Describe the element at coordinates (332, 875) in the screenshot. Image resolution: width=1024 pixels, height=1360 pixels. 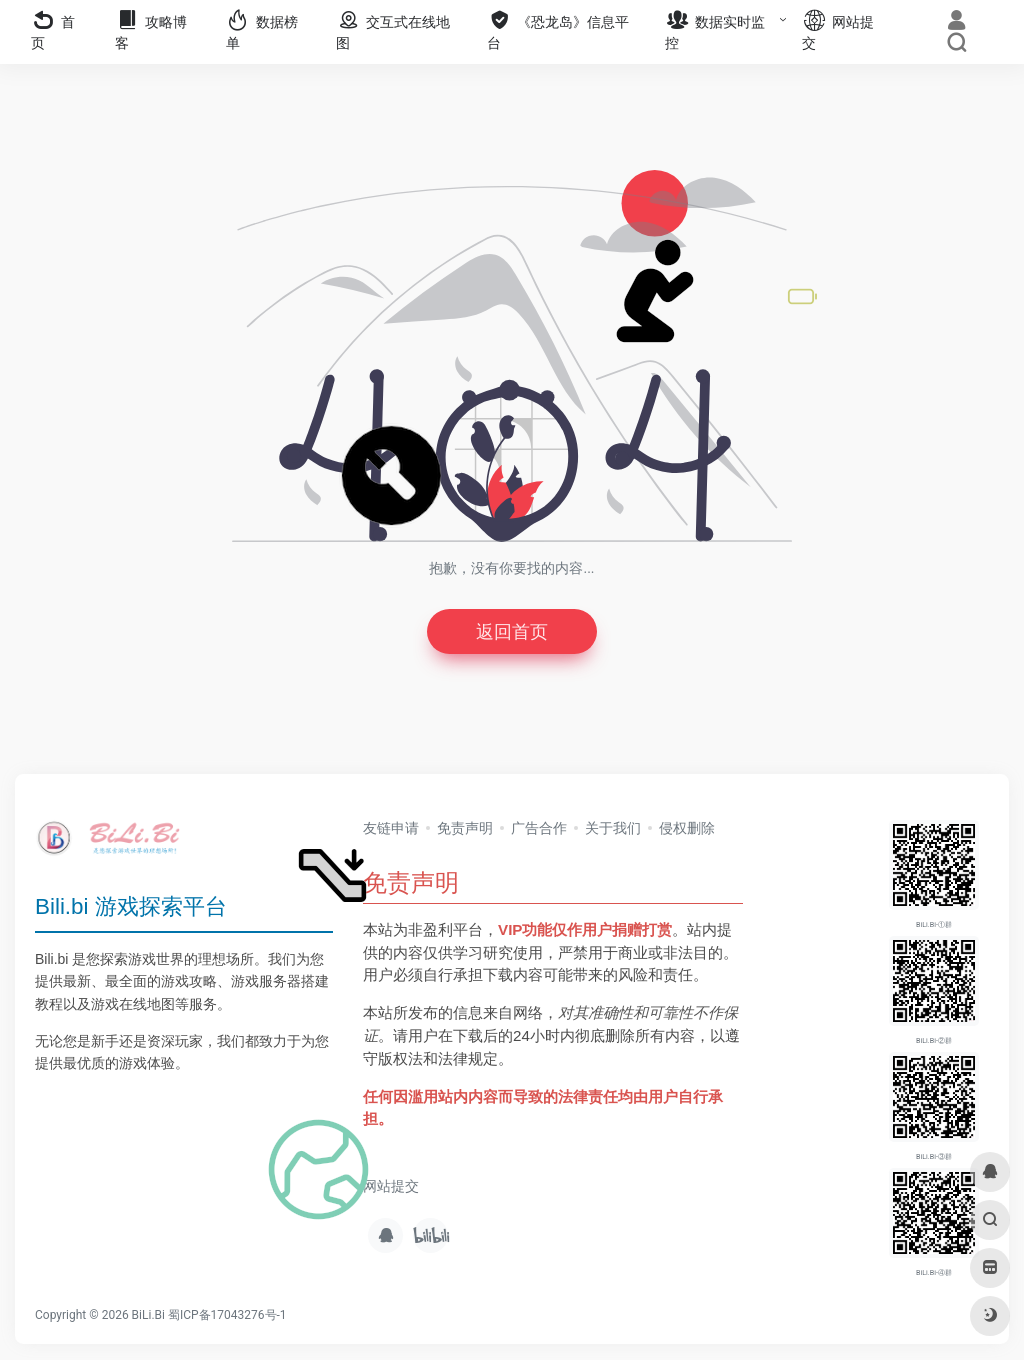
I see `indicates escalator going down` at that location.